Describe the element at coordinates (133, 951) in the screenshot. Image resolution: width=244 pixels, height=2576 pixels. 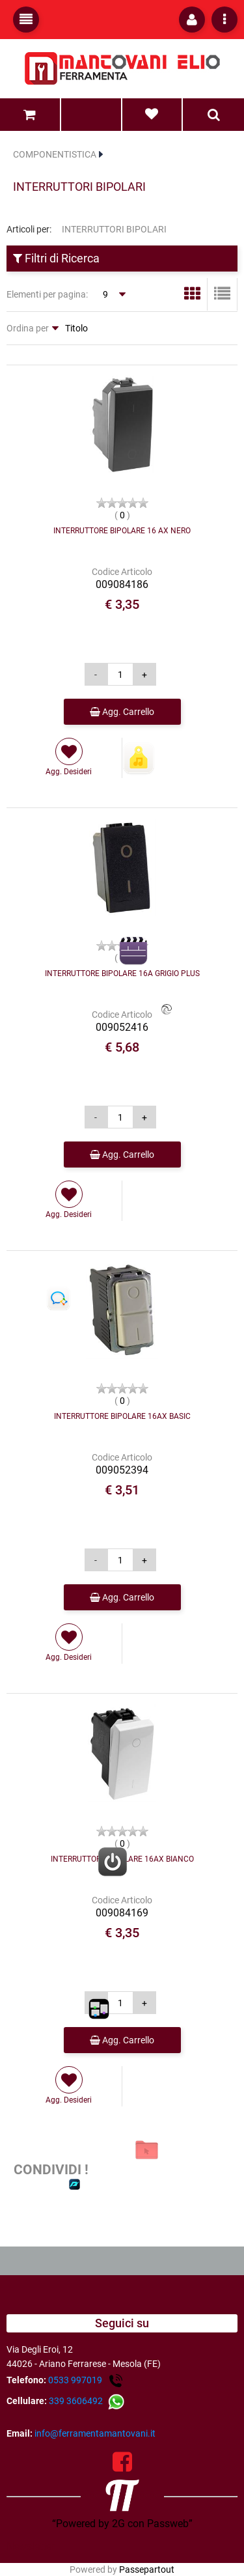
I see `open pitivi video editor` at that location.